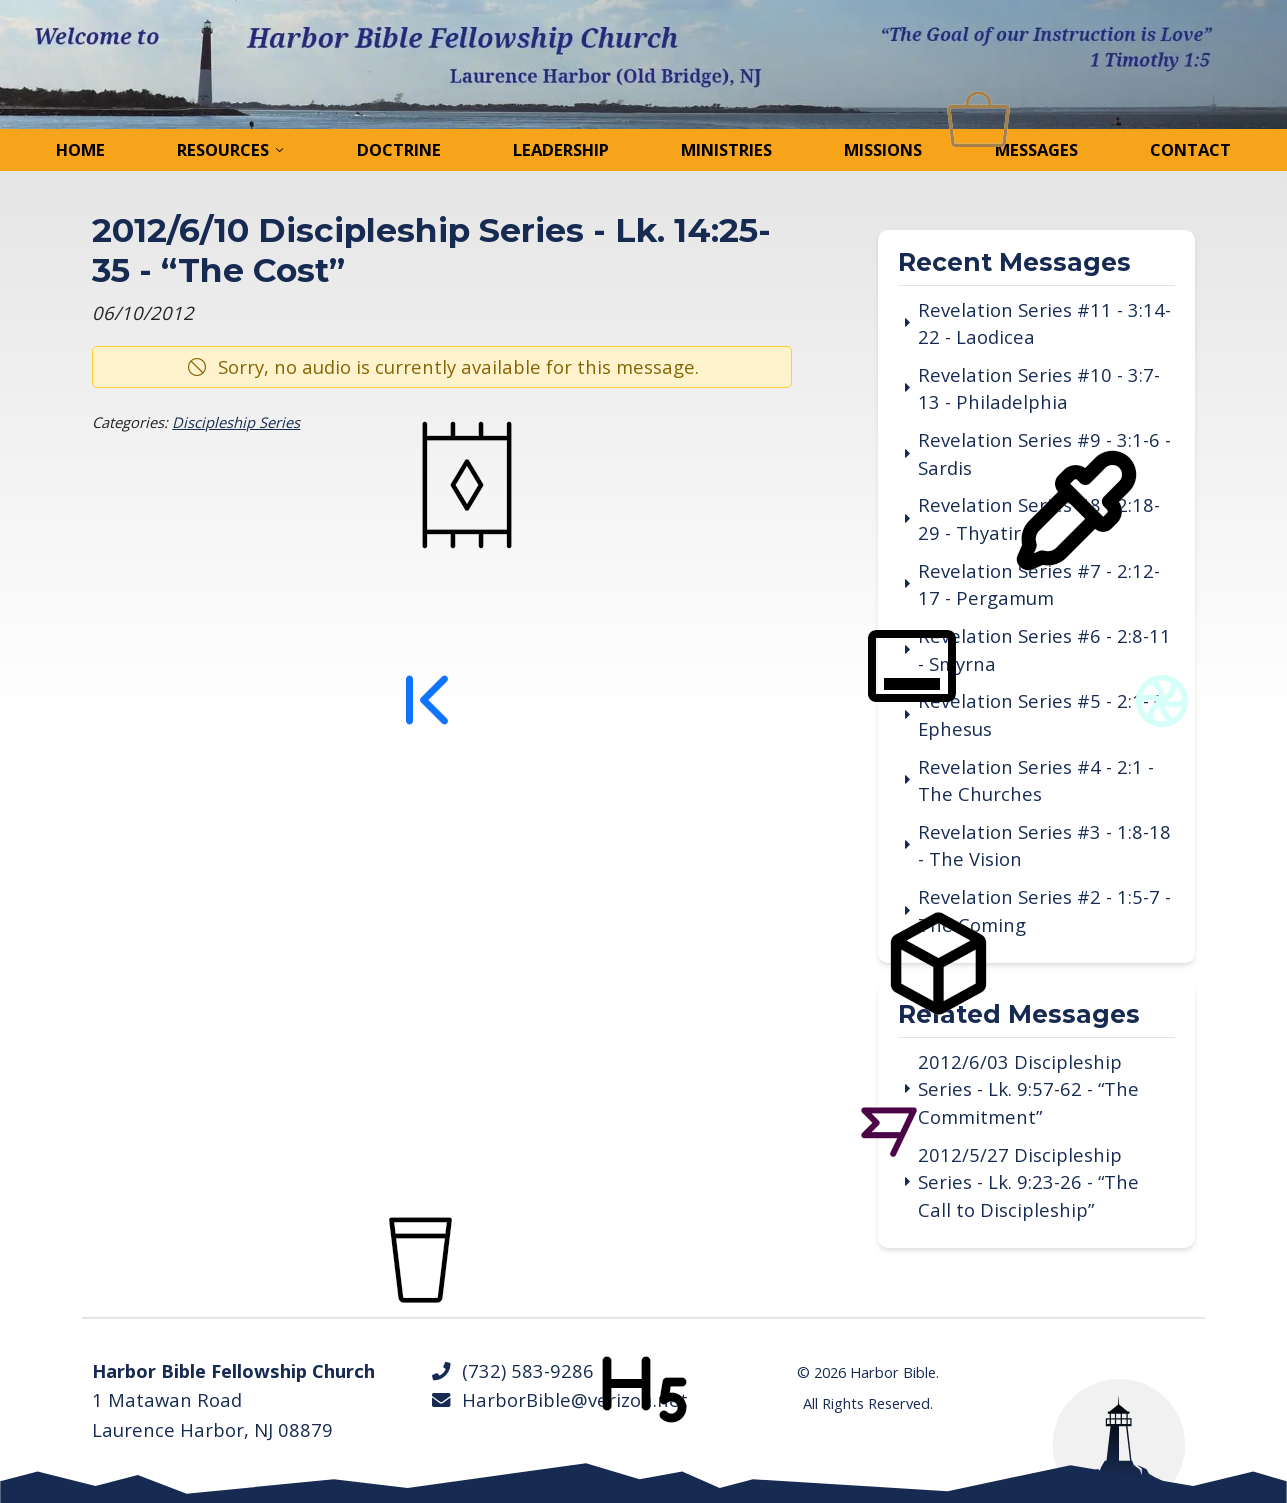  What do you see at coordinates (887, 1129) in the screenshot?
I see `flag or bookmark an item` at bounding box center [887, 1129].